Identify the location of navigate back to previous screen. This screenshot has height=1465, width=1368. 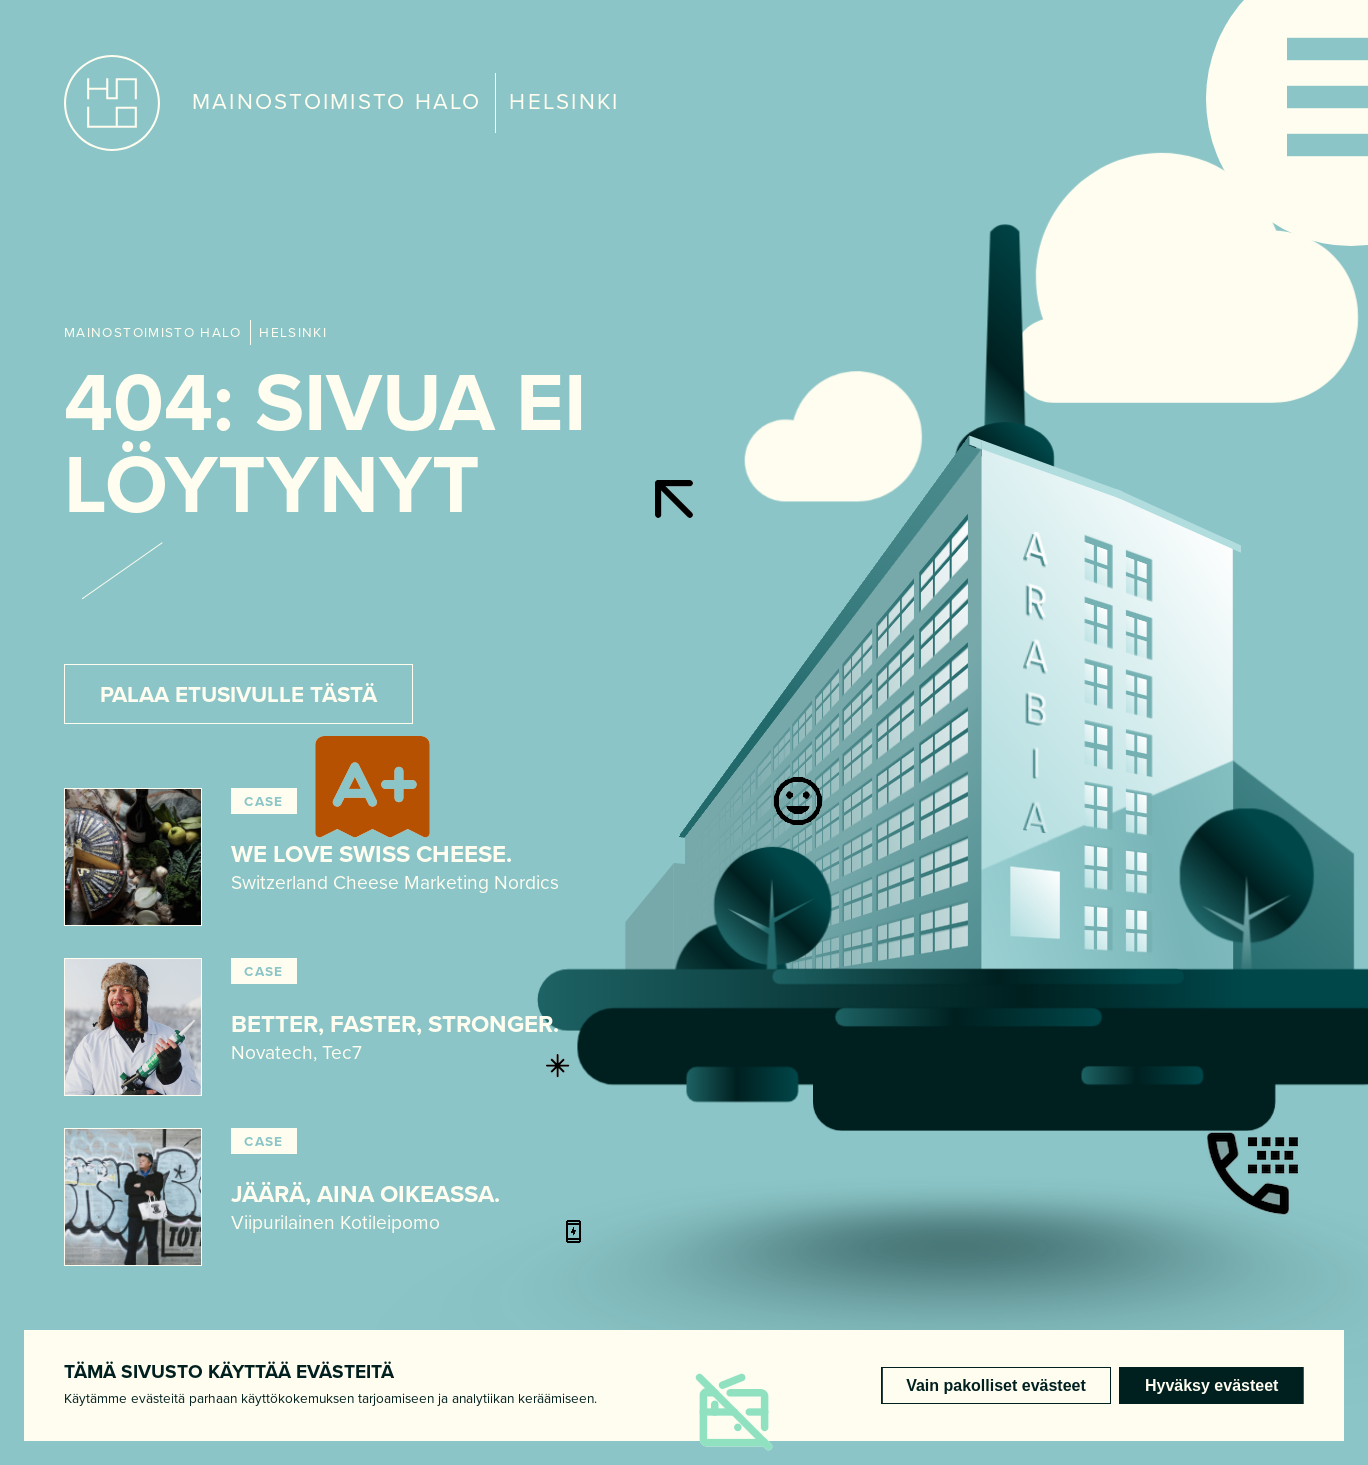
(674, 499).